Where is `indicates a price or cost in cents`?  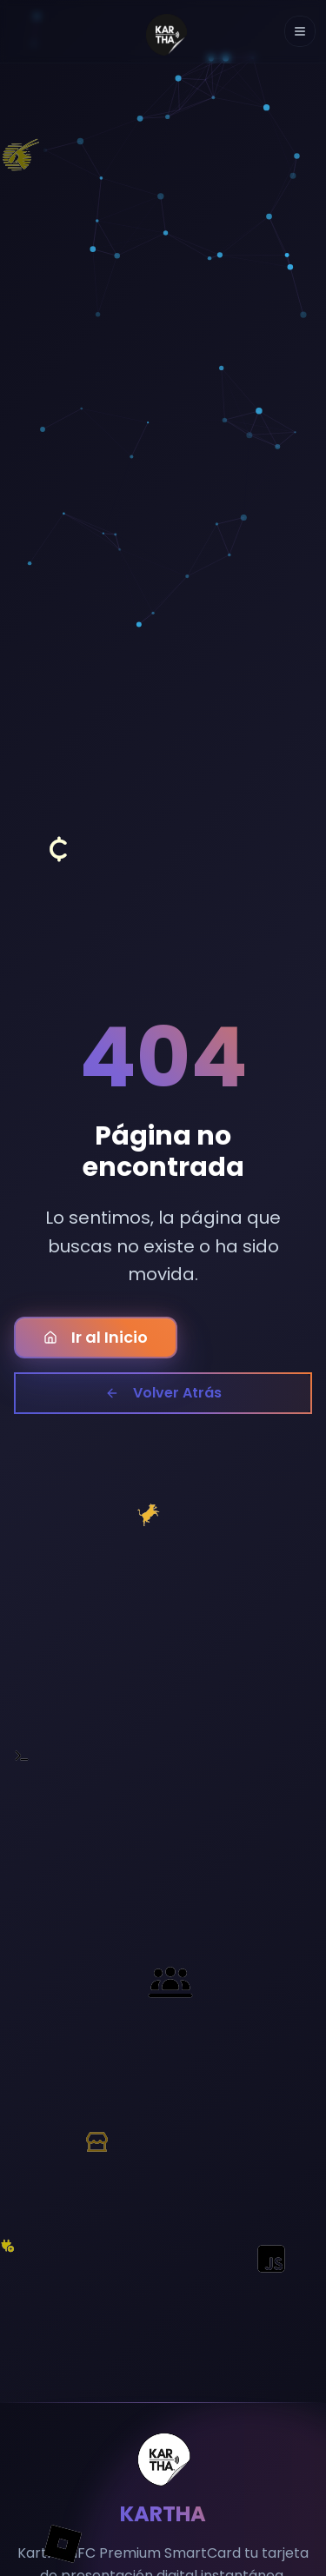
indicates a price or cost in cents is located at coordinates (58, 849).